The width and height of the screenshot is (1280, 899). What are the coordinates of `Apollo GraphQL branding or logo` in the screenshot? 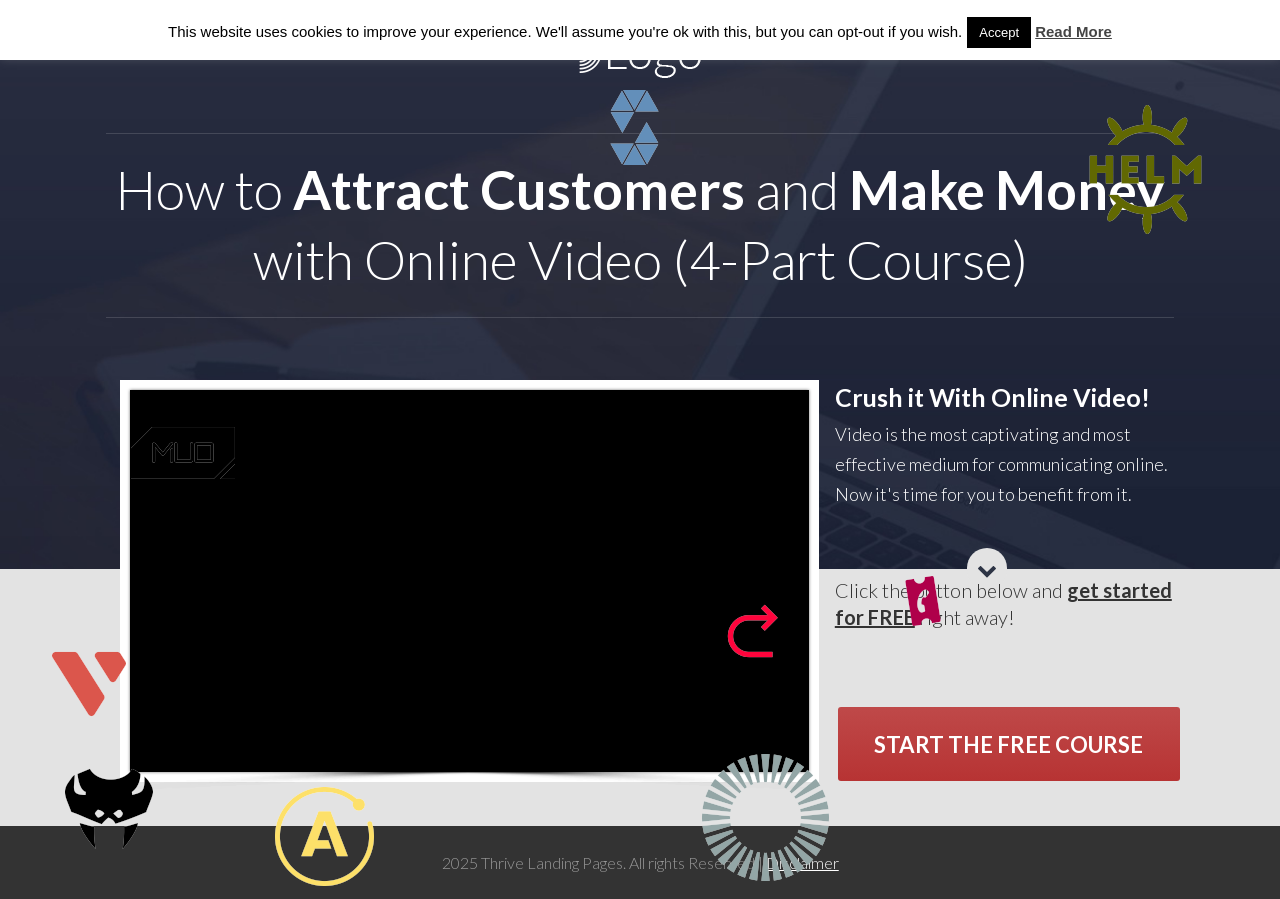 It's located at (324, 836).